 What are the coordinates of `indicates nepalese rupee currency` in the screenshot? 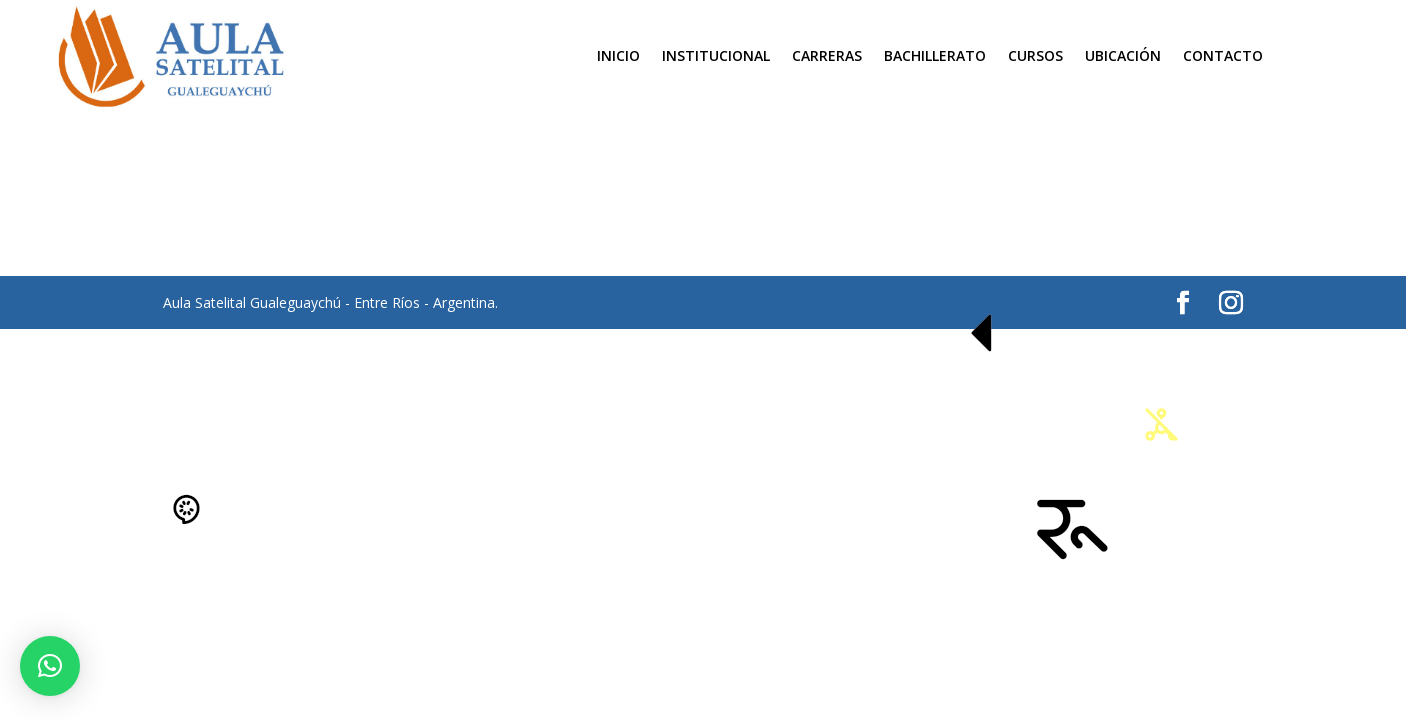 It's located at (1070, 529).